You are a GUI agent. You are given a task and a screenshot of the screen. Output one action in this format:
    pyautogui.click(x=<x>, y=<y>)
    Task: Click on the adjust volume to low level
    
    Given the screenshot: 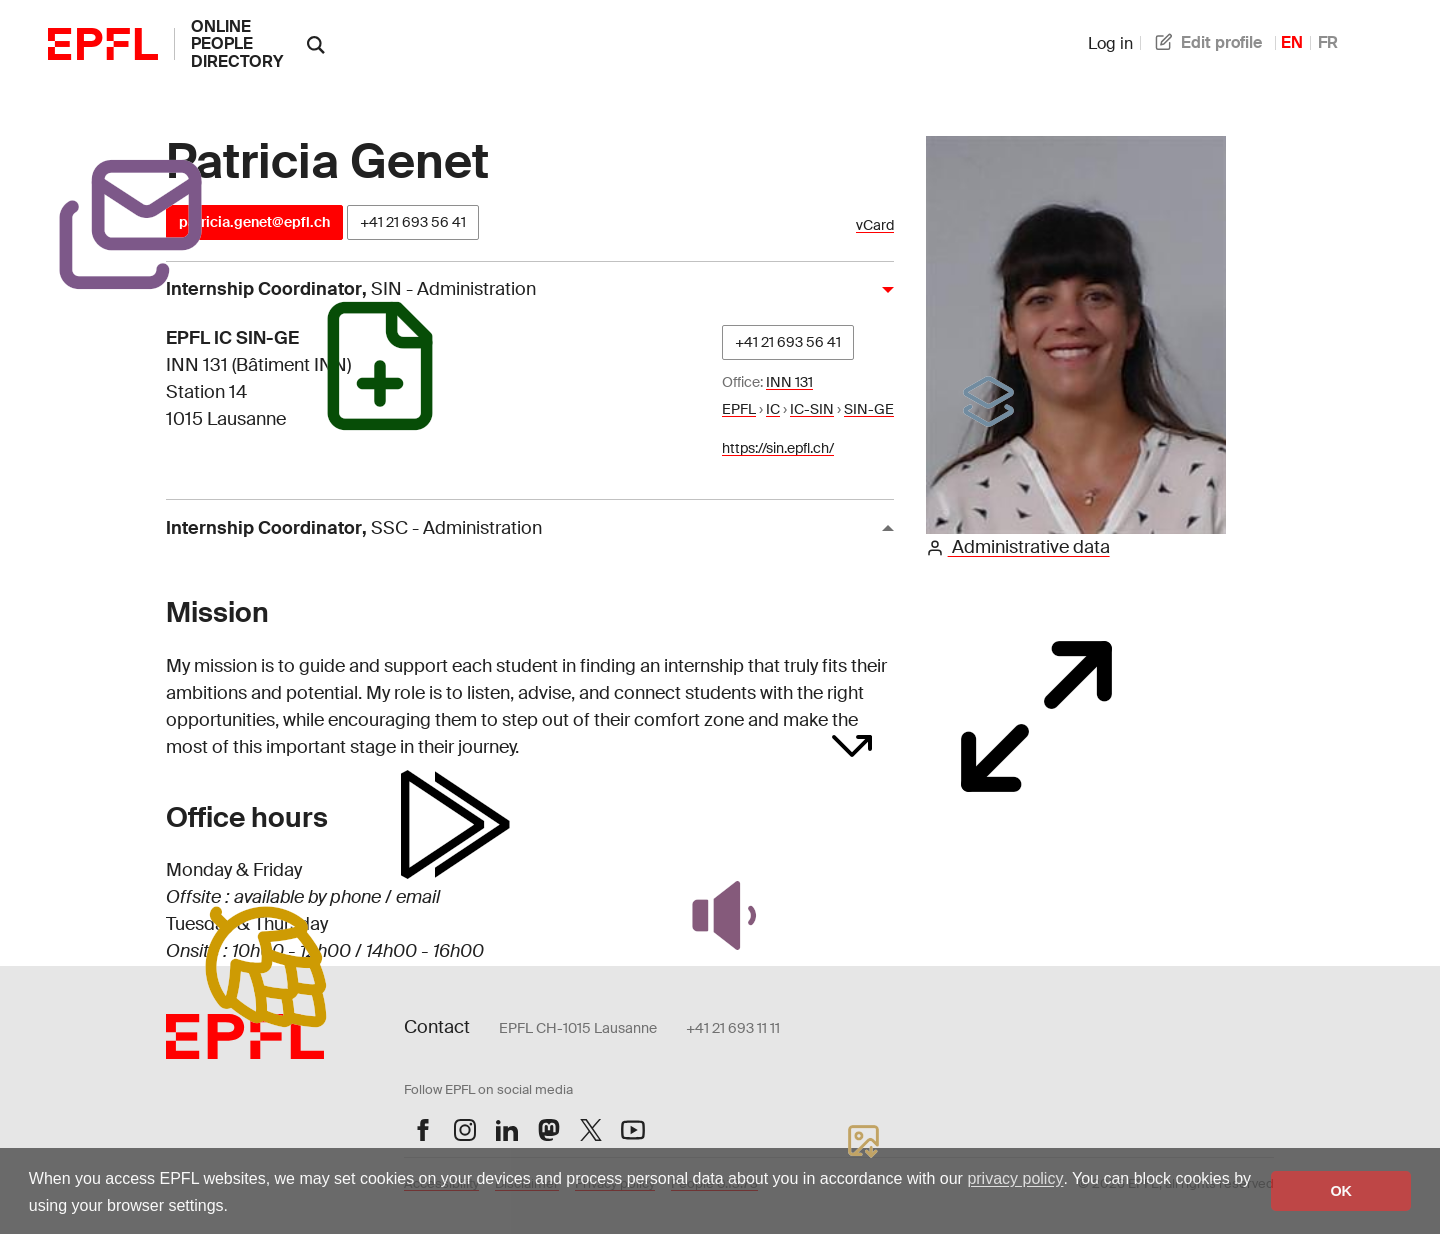 What is the action you would take?
    pyautogui.click(x=729, y=915)
    